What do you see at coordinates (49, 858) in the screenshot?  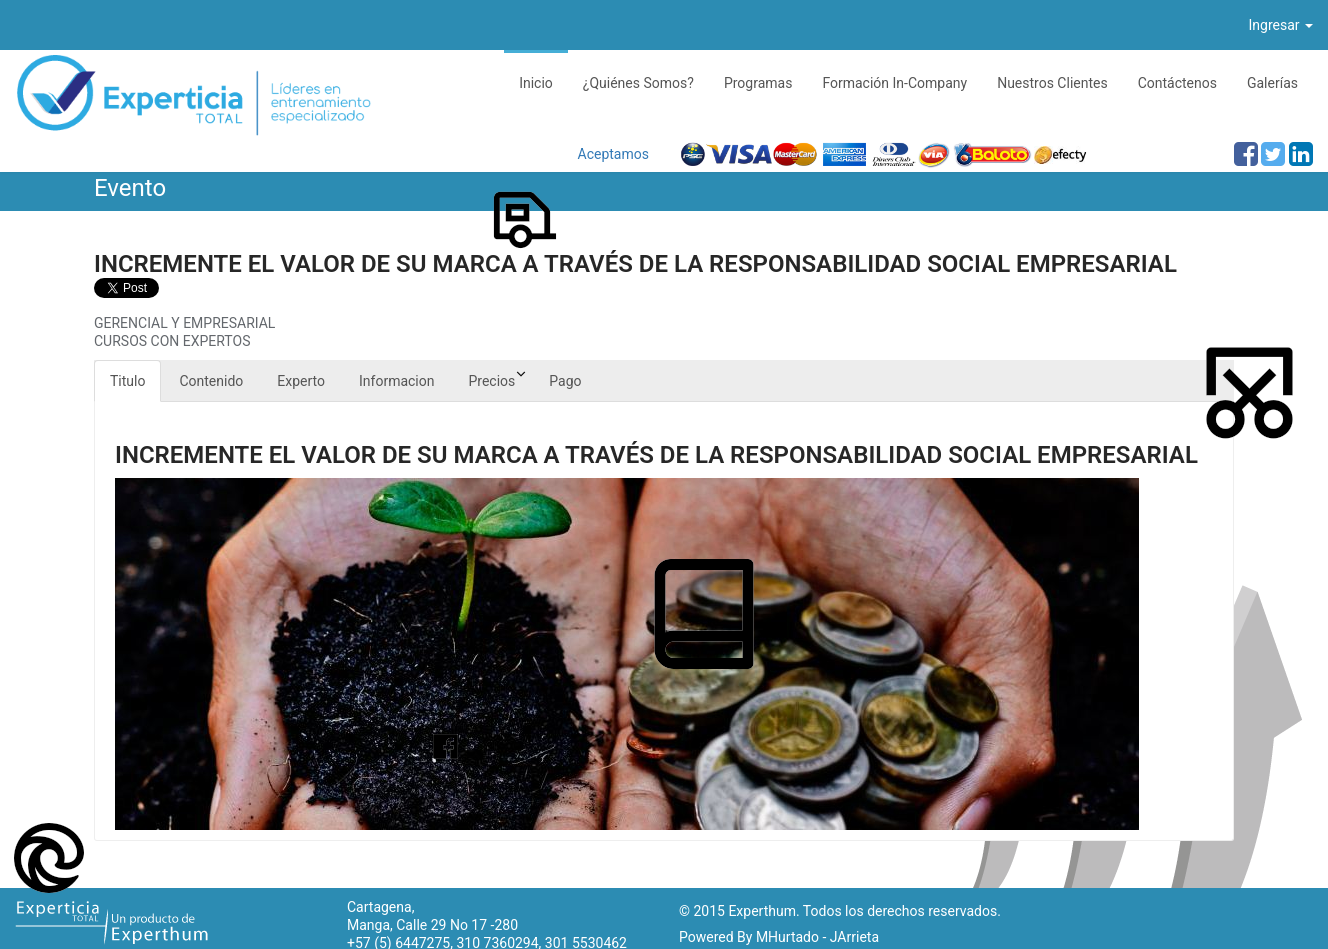 I see `open Microsoft Edge browser` at bounding box center [49, 858].